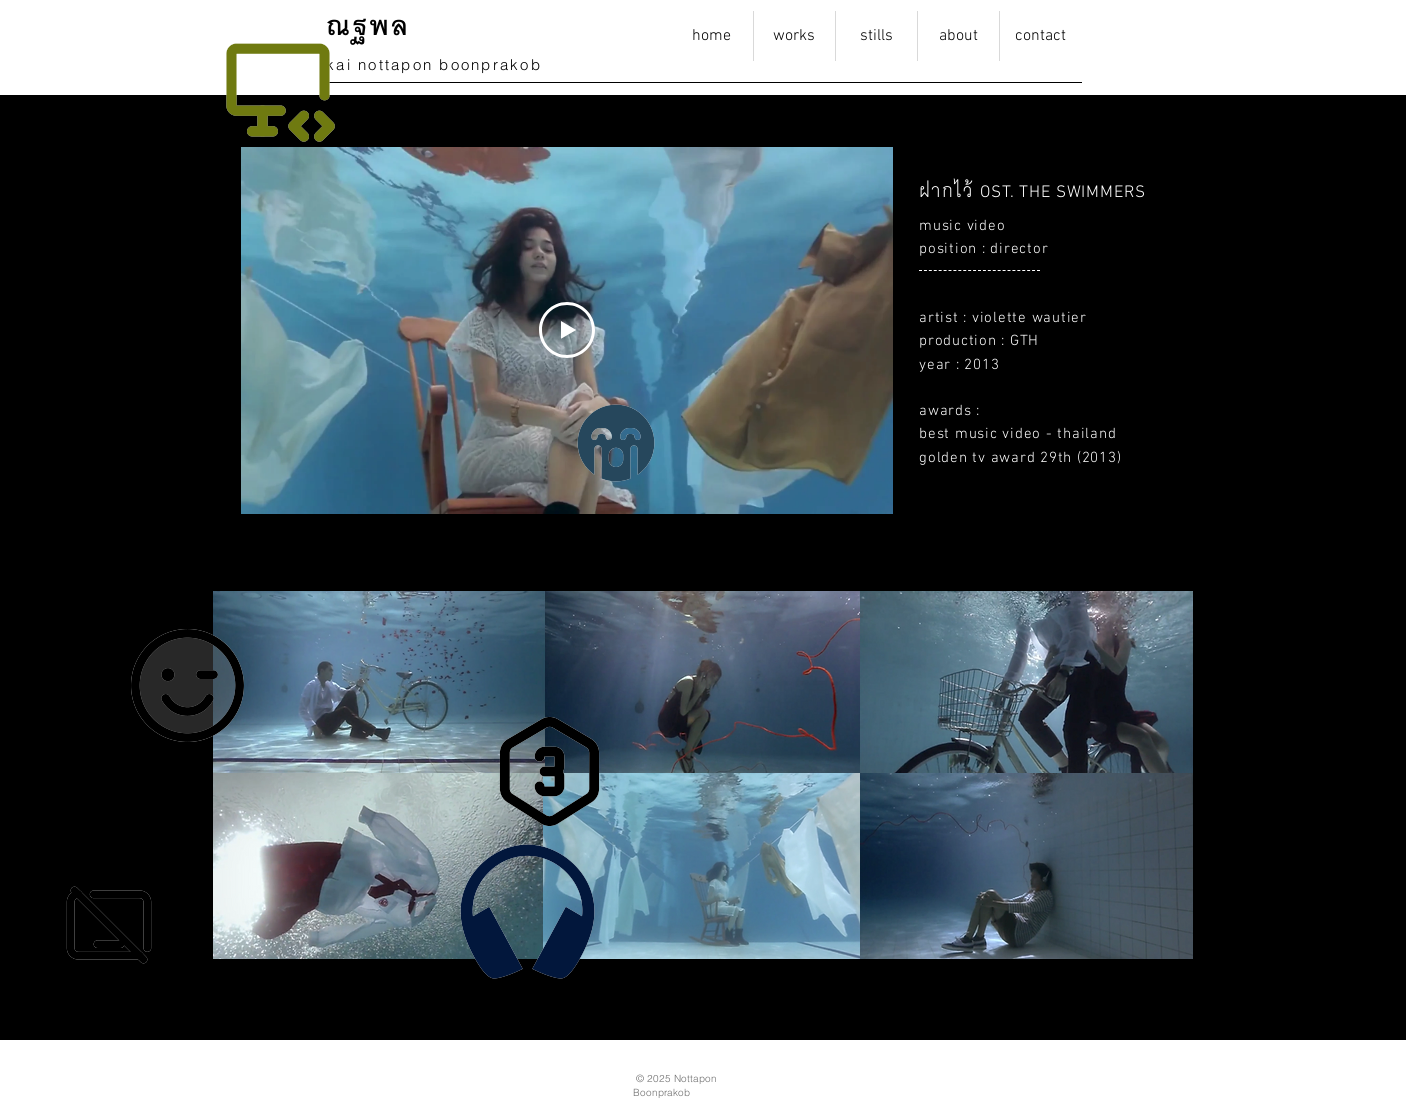  Describe the element at coordinates (616, 443) in the screenshot. I see `react with a crying or sad emotion` at that location.